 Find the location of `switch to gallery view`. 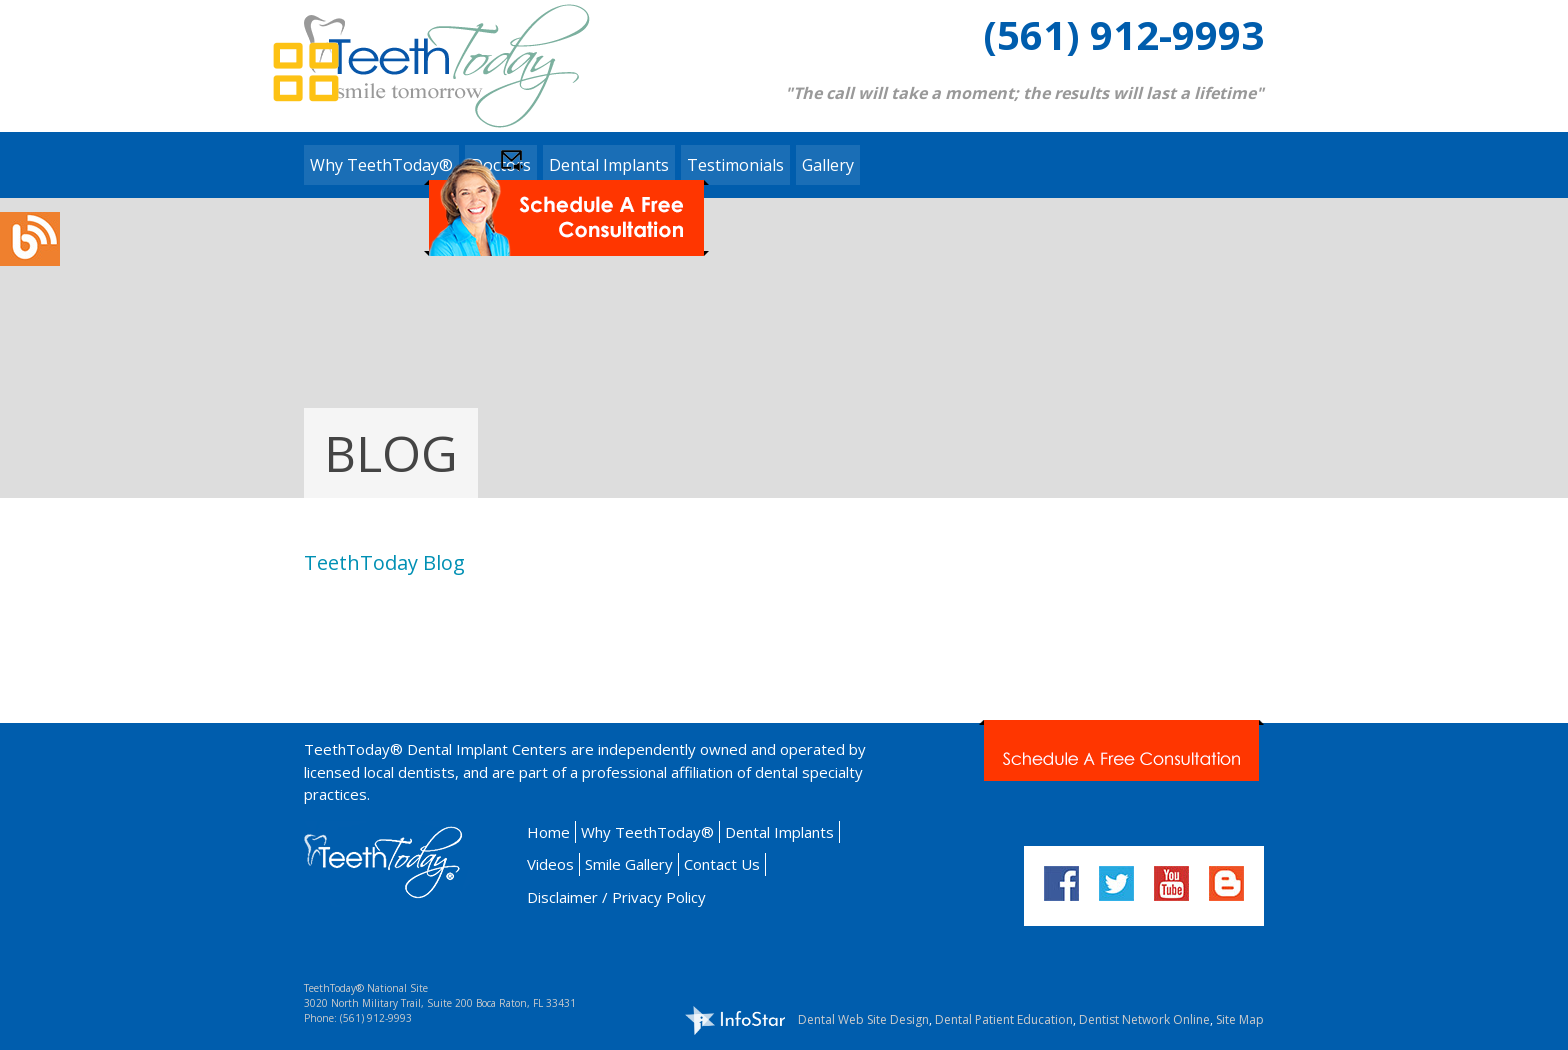

switch to gallery view is located at coordinates (306, 72).